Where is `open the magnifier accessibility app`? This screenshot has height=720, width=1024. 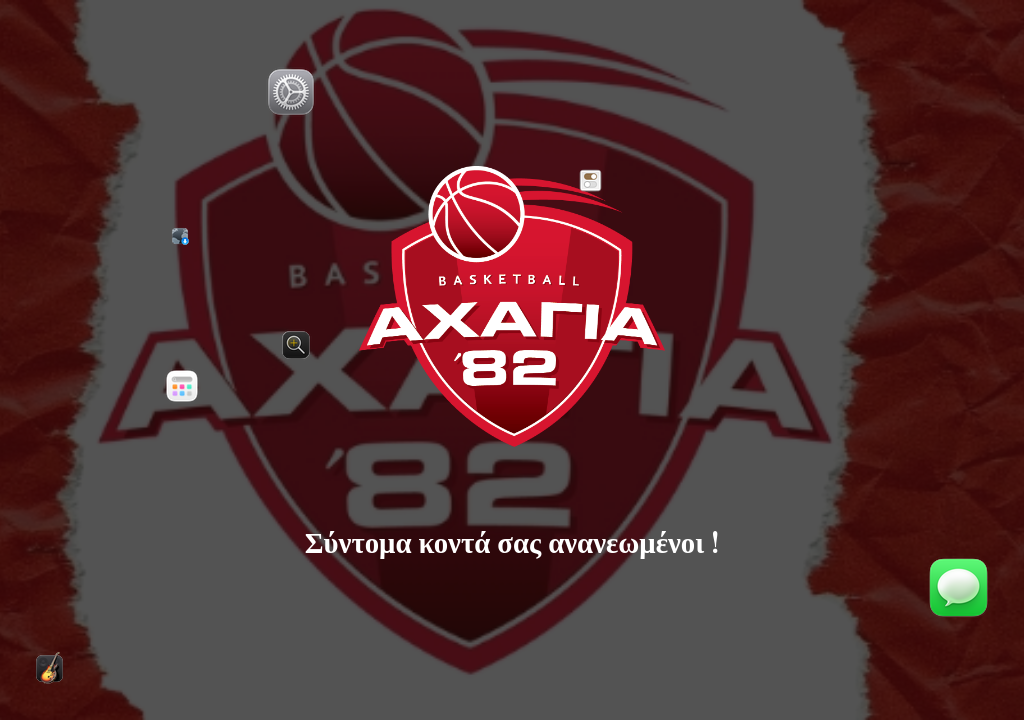 open the magnifier accessibility app is located at coordinates (296, 345).